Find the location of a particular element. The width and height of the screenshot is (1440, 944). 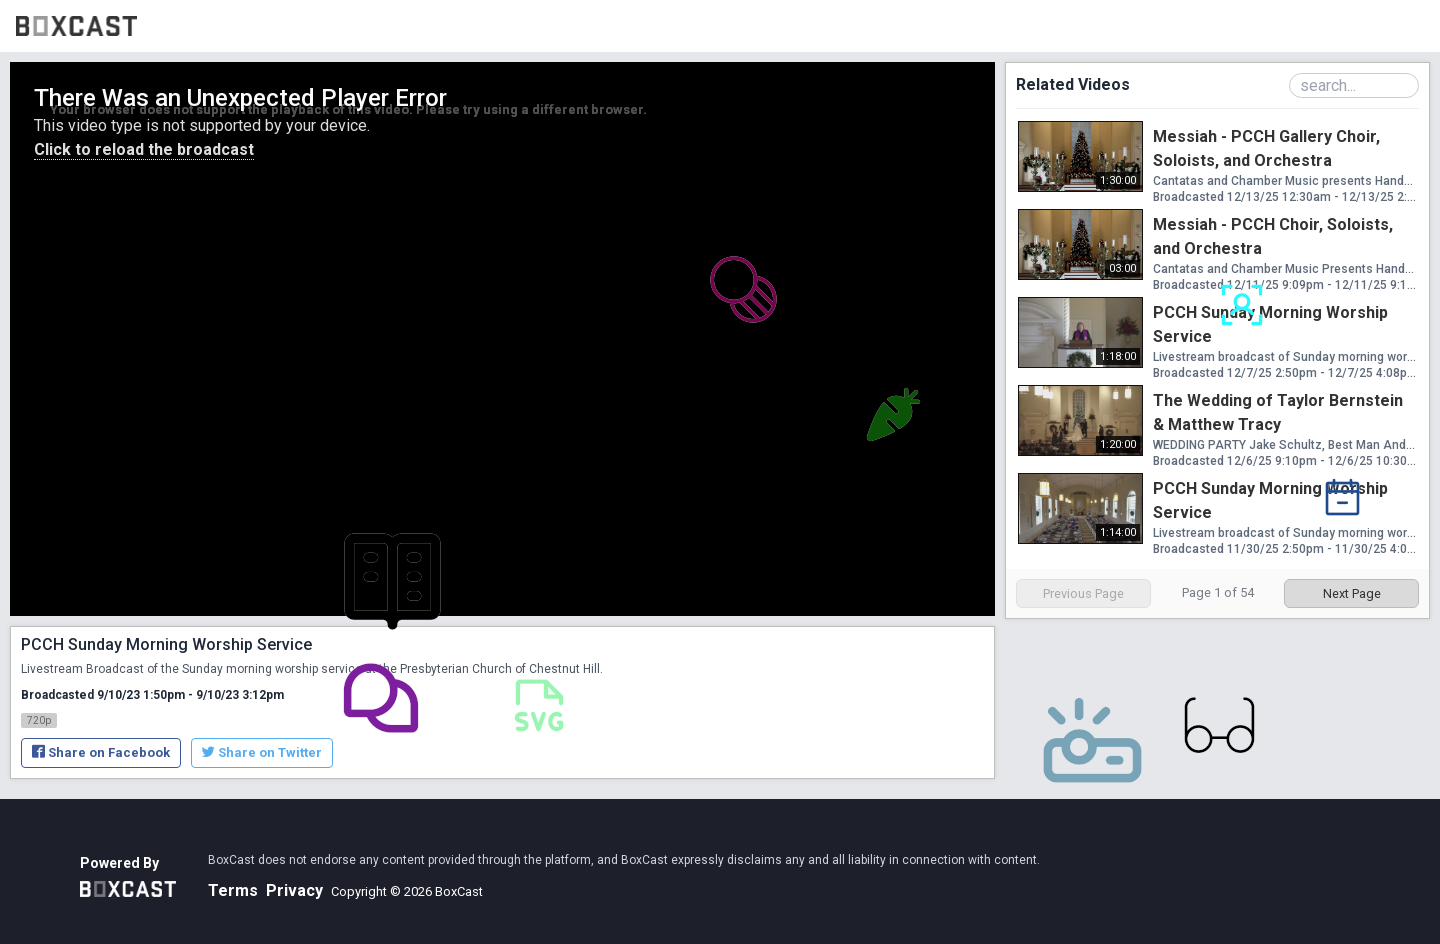

subtract or remove a shape from selection is located at coordinates (743, 289).